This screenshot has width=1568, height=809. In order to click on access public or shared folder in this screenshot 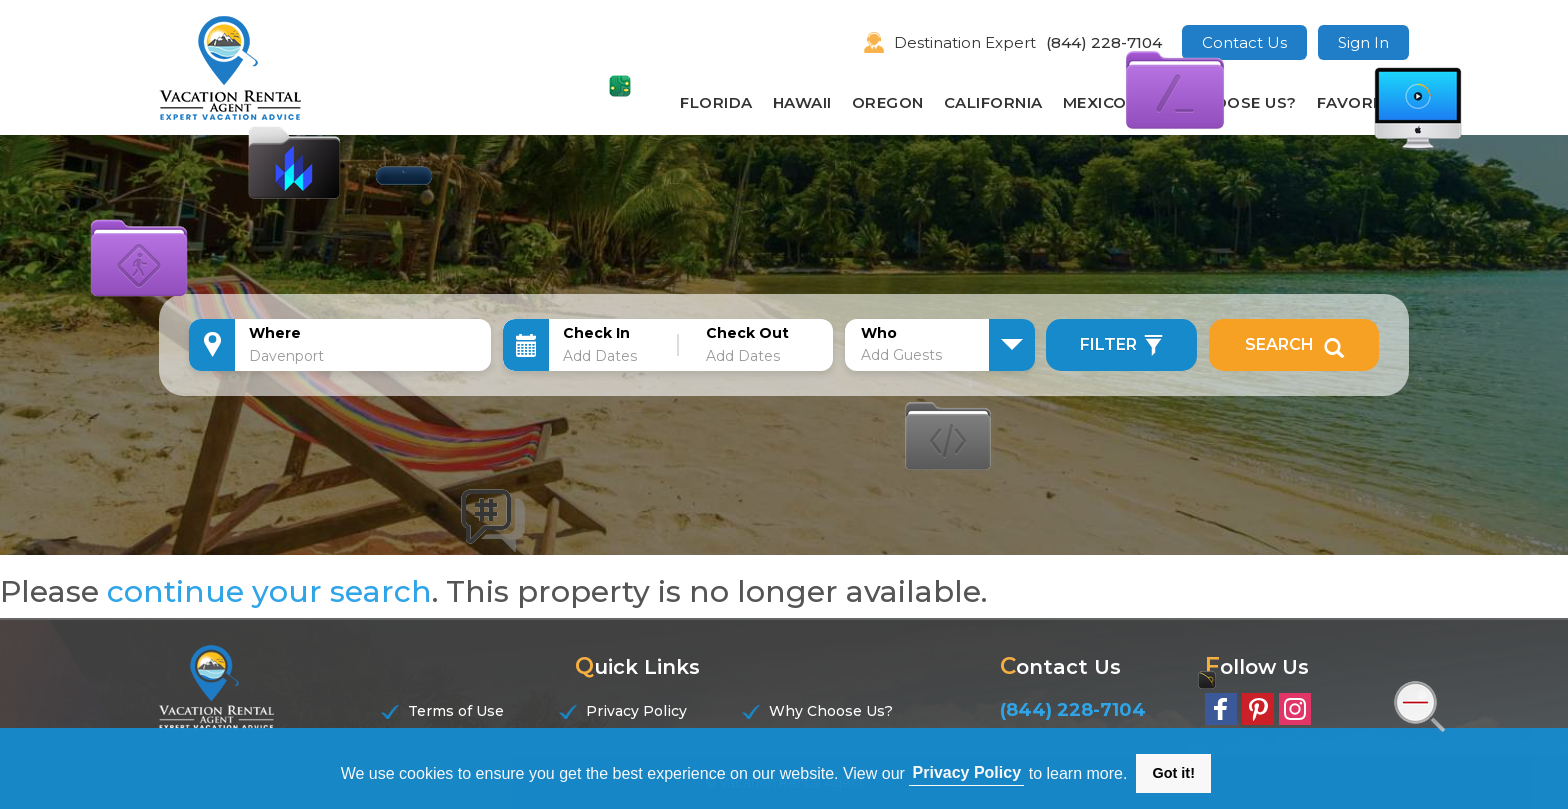, I will do `click(139, 258)`.